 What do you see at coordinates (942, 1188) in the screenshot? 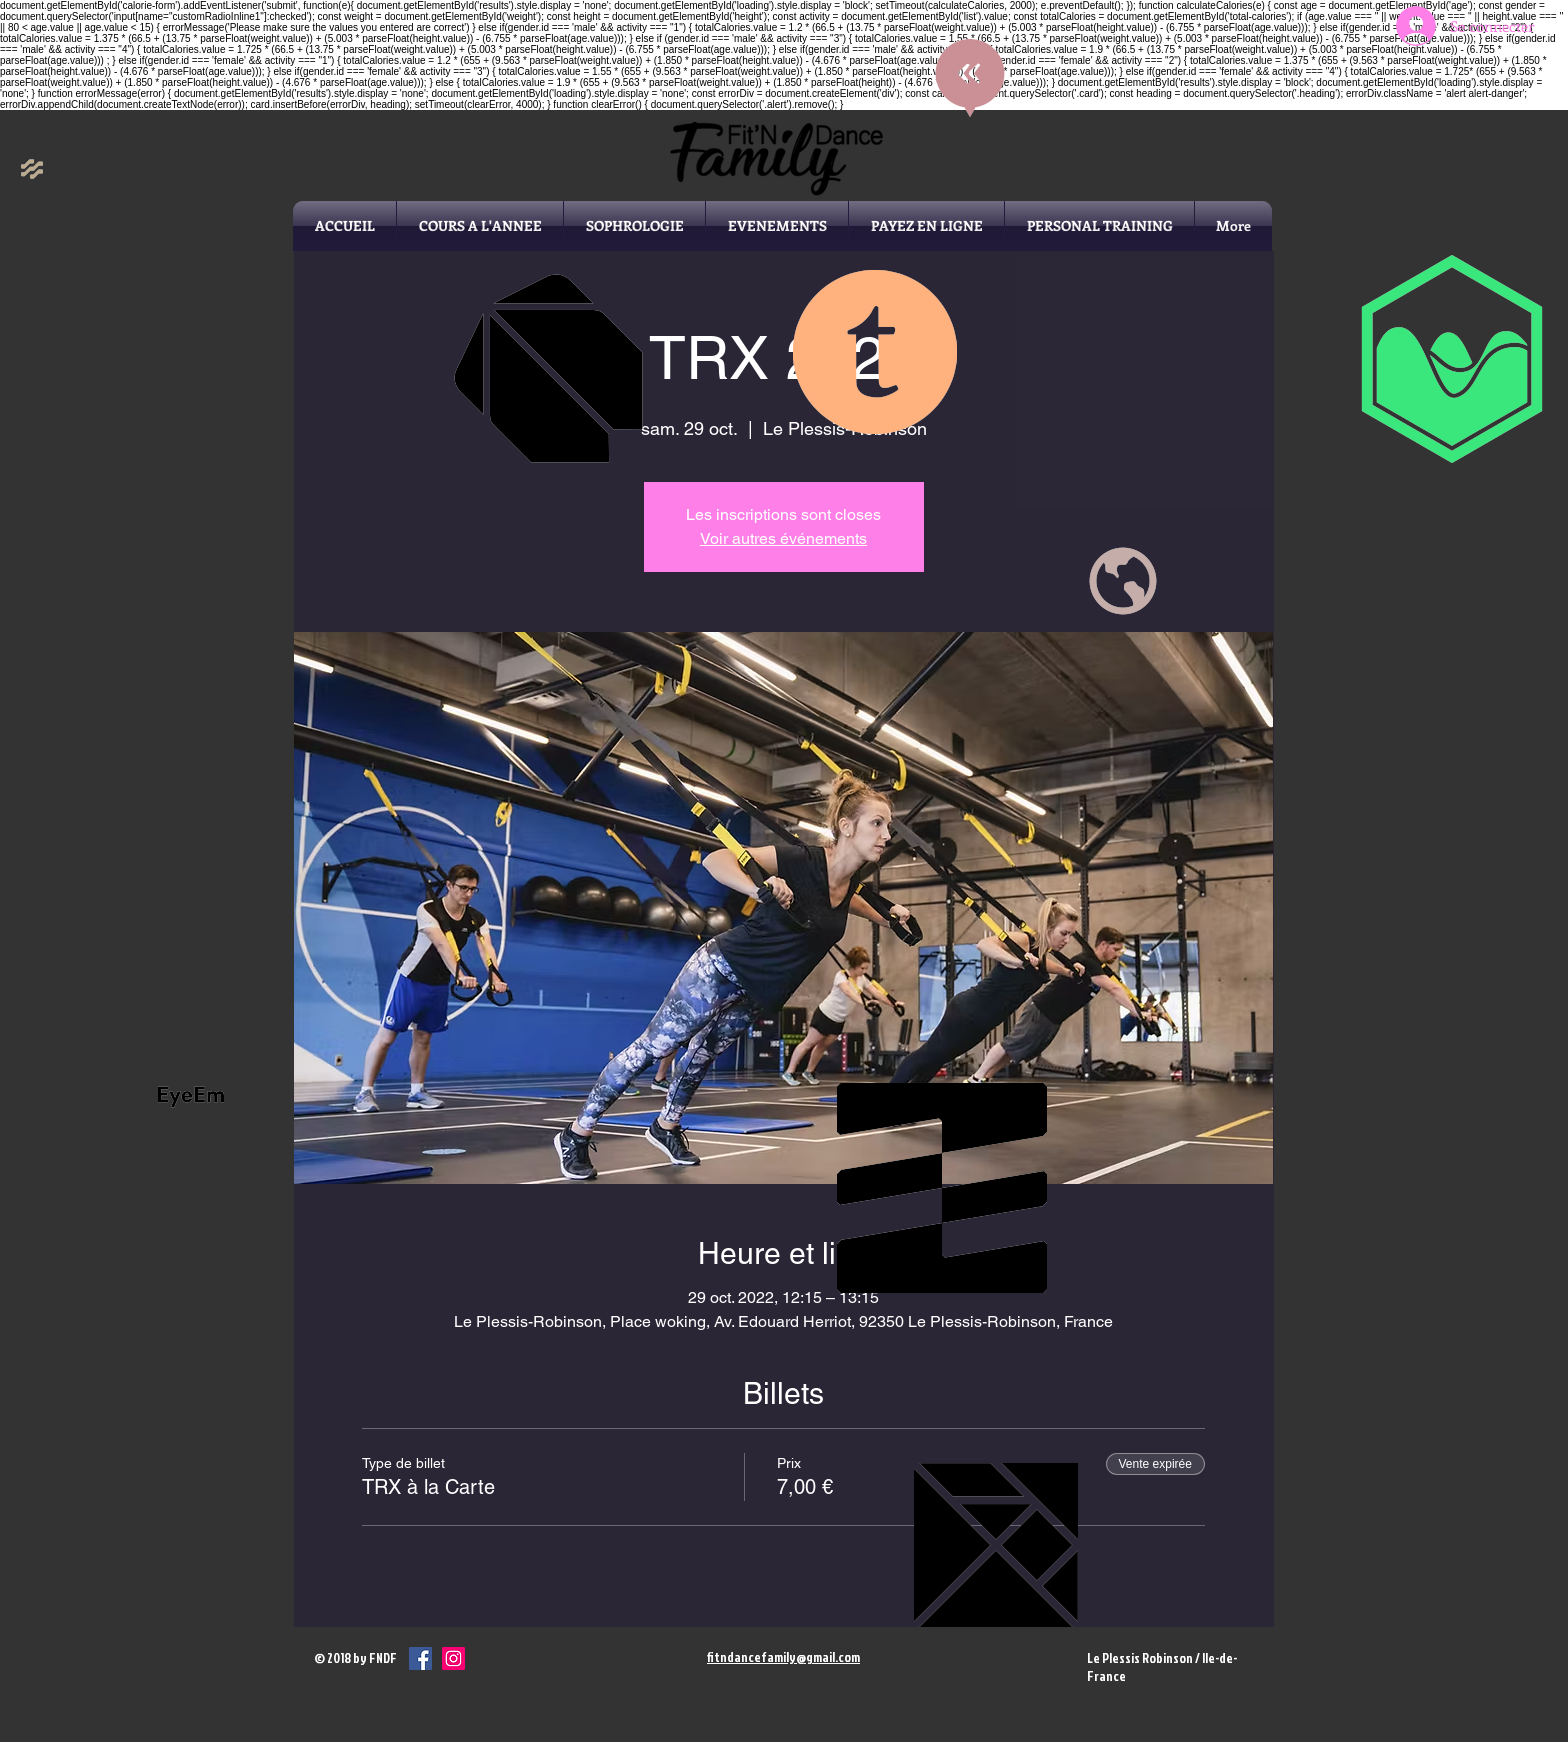
I see `rootsbedrock brand logo` at bounding box center [942, 1188].